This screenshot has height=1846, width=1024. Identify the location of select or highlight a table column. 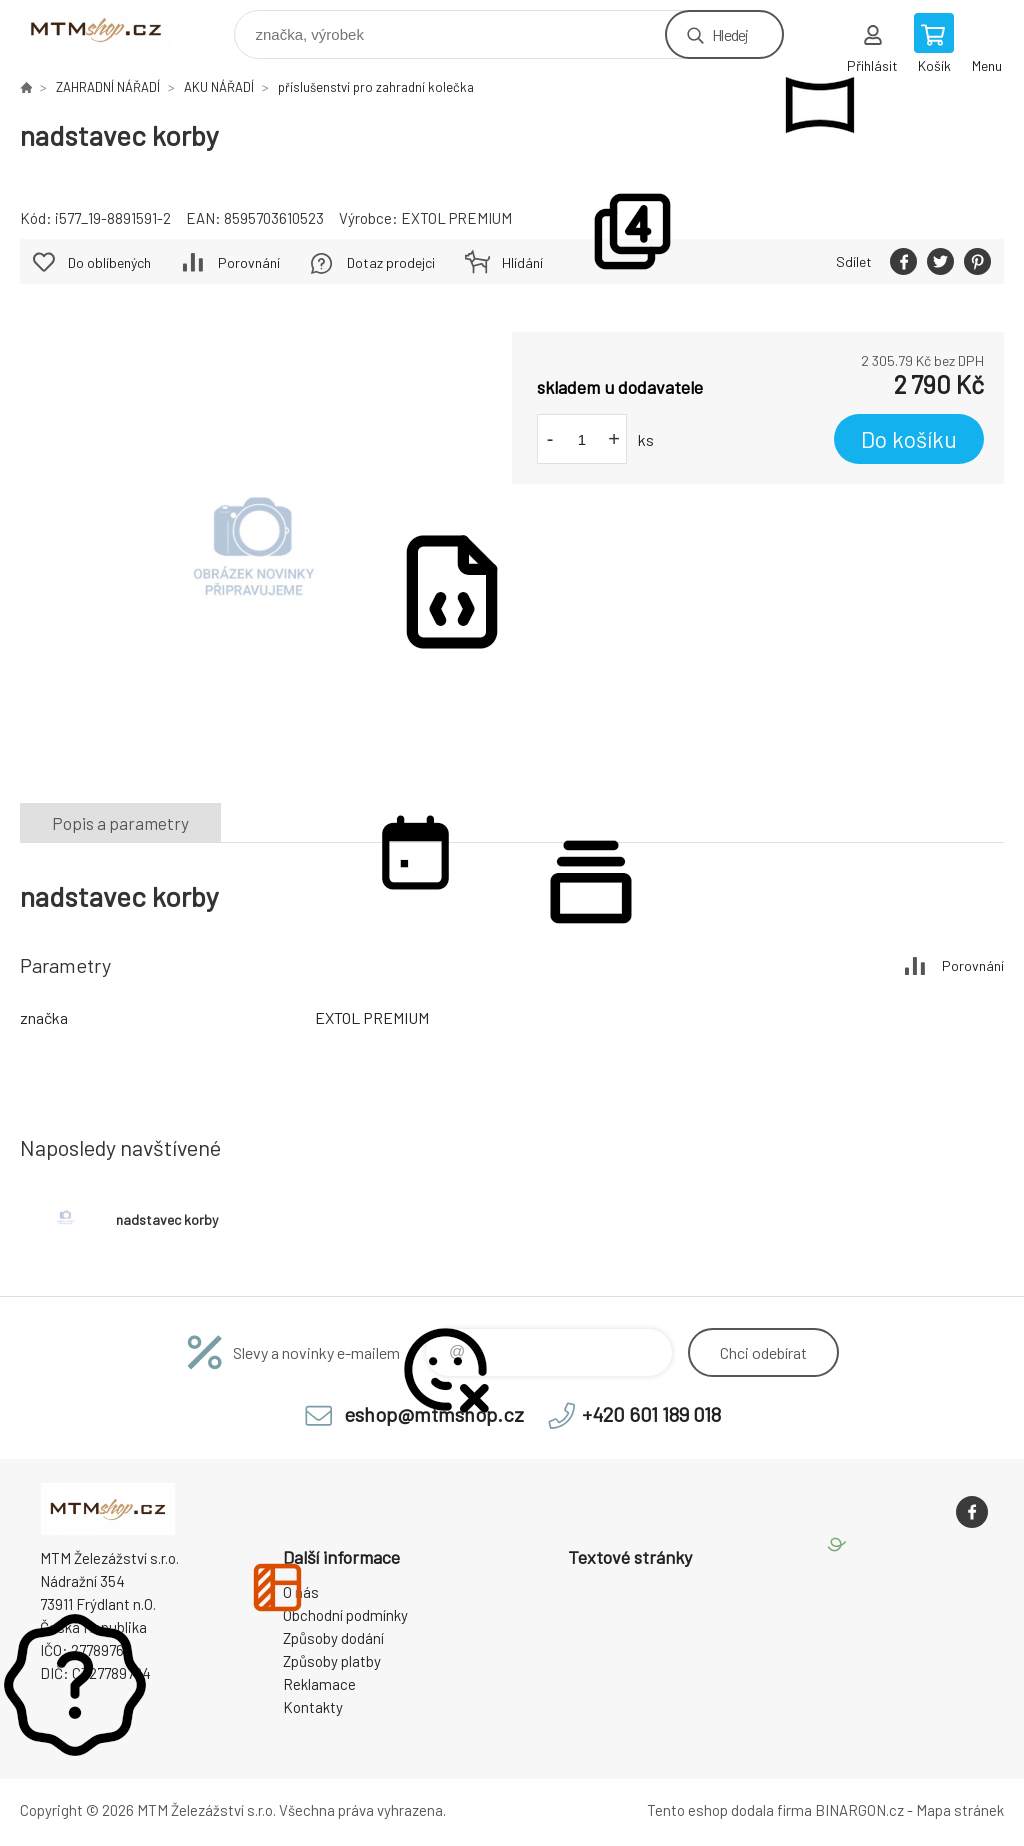
(277, 1587).